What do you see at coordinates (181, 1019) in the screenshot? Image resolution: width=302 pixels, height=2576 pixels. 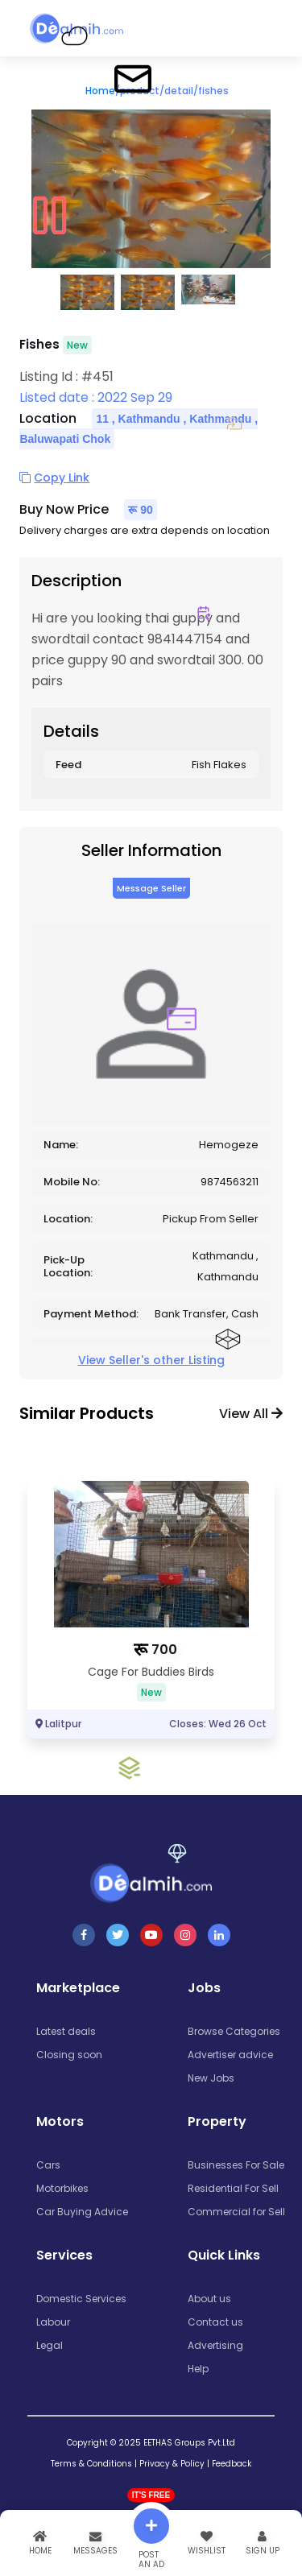 I see `manage payment methods` at bounding box center [181, 1019].